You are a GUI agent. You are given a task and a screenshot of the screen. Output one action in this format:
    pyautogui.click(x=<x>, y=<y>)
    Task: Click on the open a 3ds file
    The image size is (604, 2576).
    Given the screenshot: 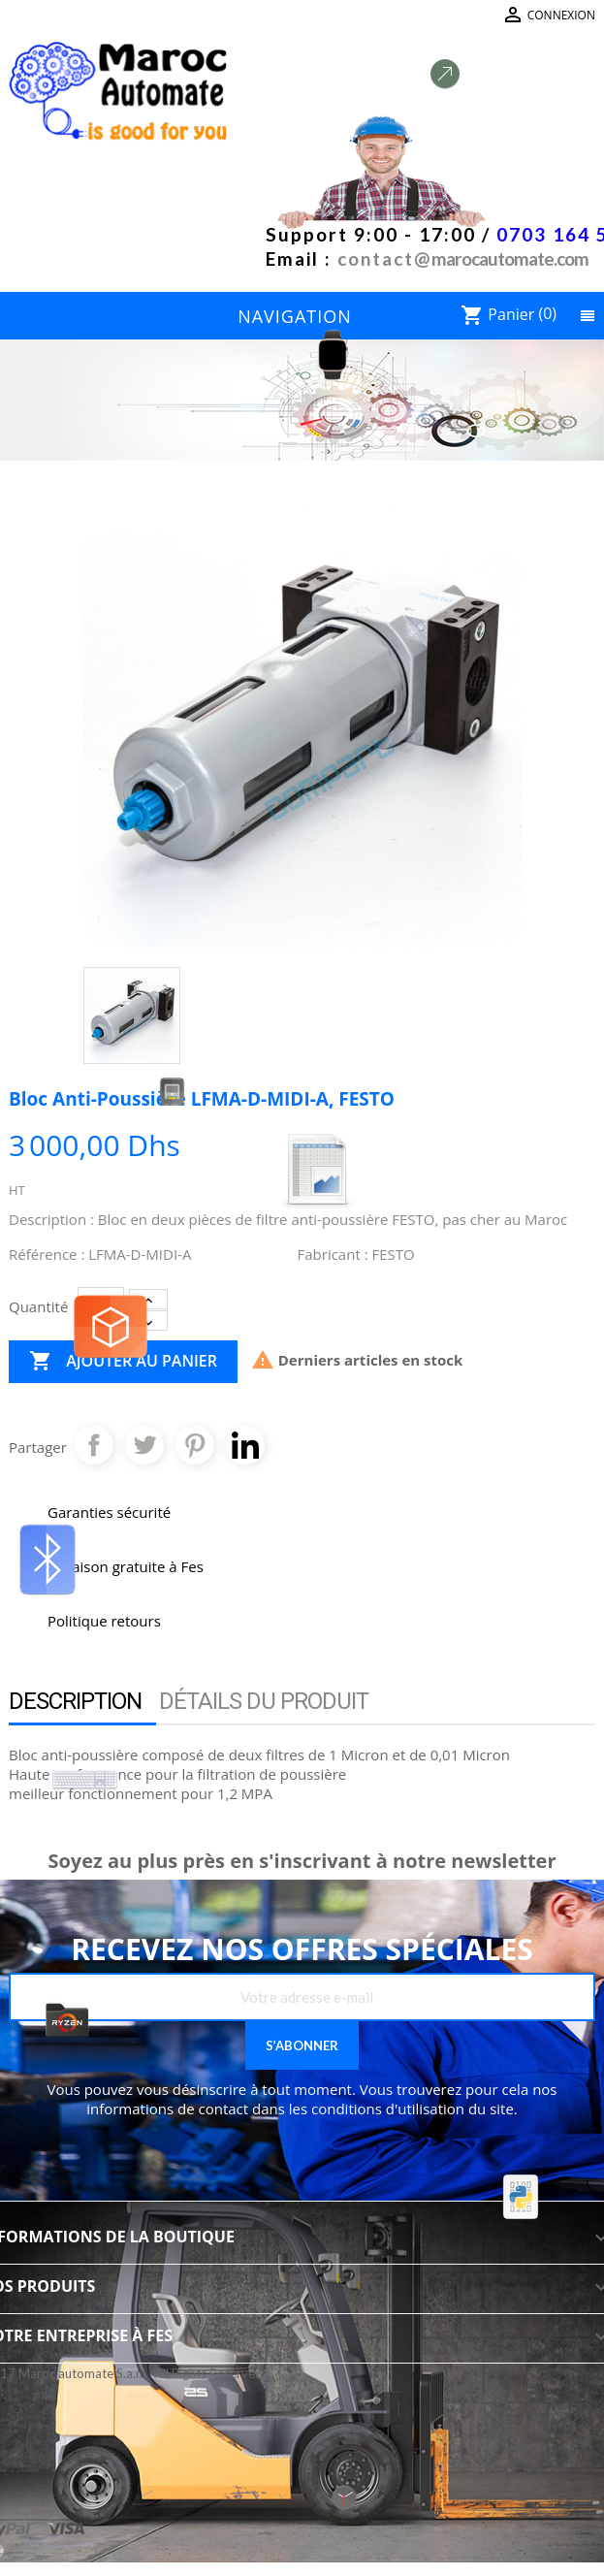 What is the action you would take?
    pyautogui.click(x=111, y=1324)
    